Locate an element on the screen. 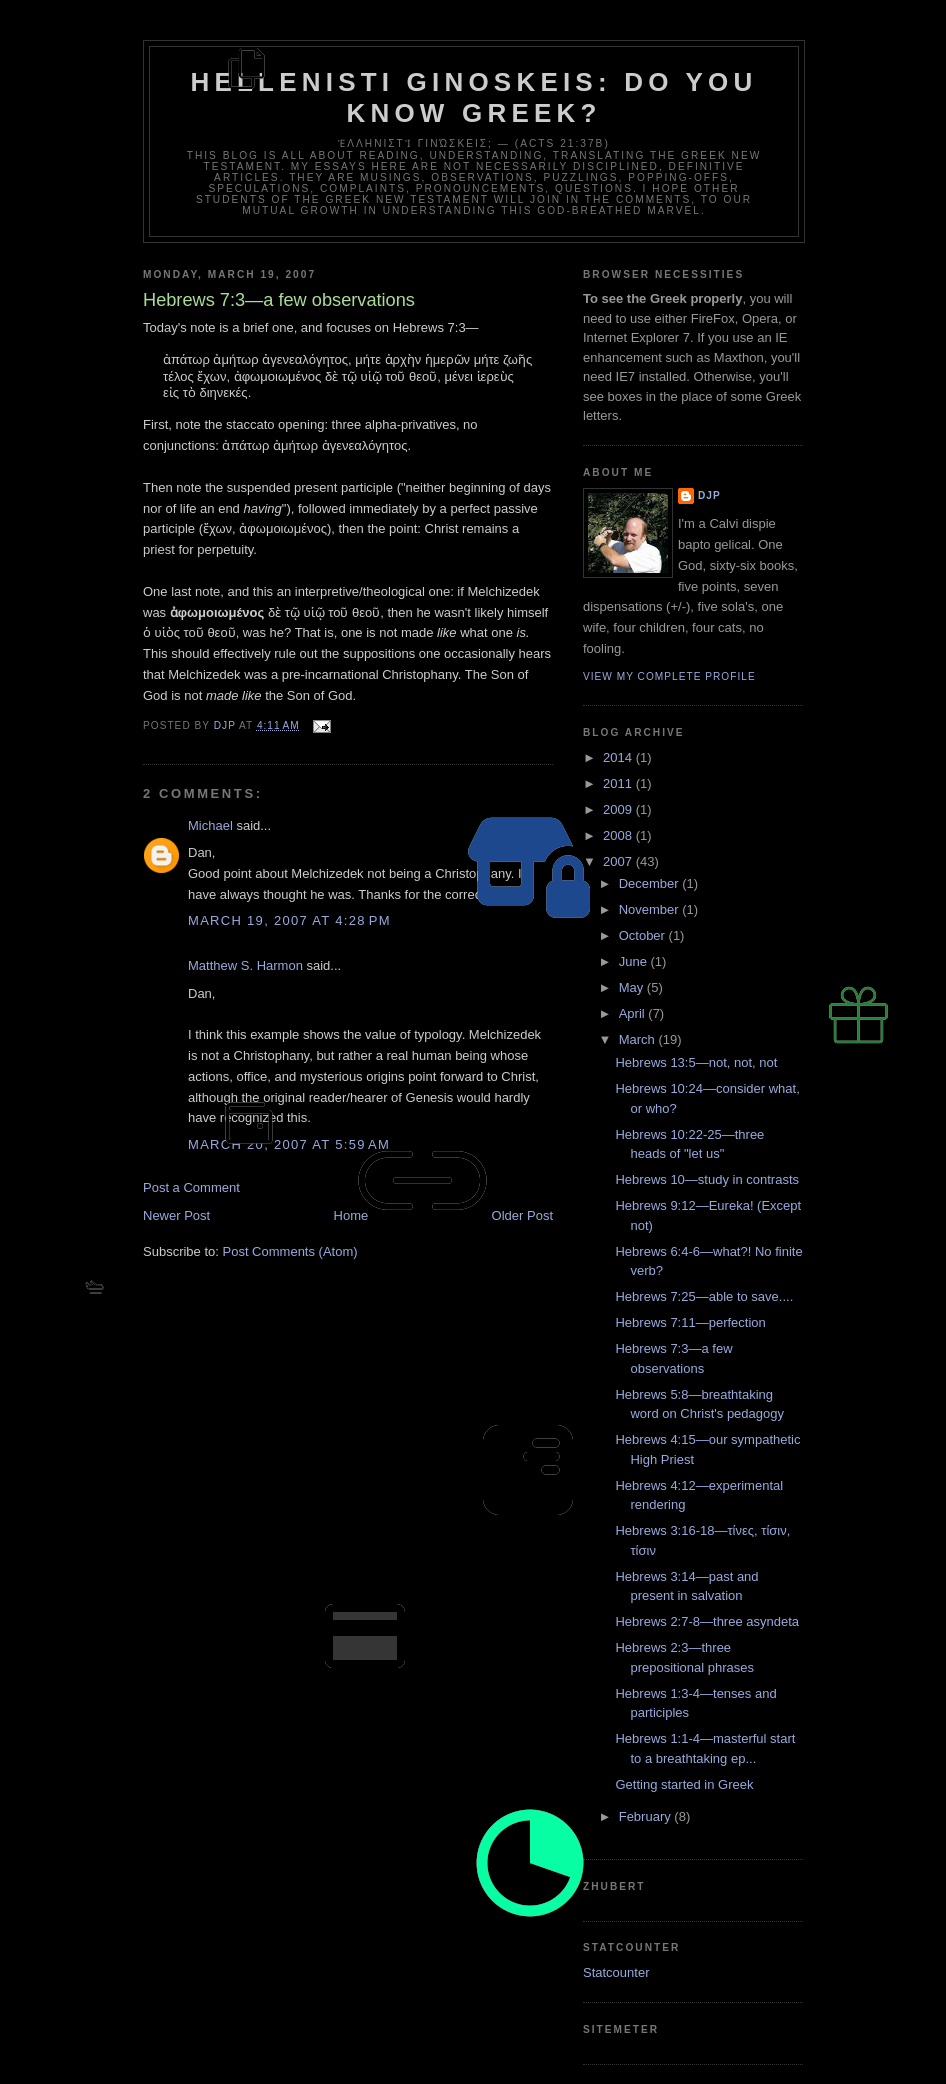 The image size is (946, 2084). manage payment methods is located at coordinates (365, 1636).